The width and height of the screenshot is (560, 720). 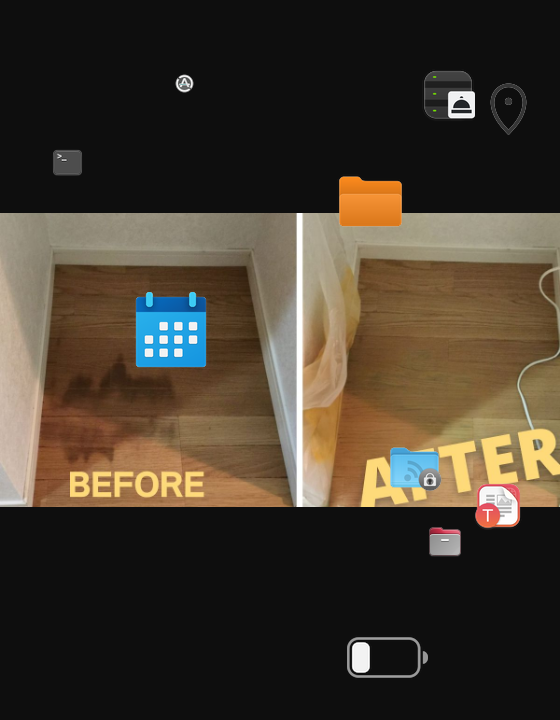 I want to click on open FreeOffice TextMaker word processor, so click(x=498, y=505).